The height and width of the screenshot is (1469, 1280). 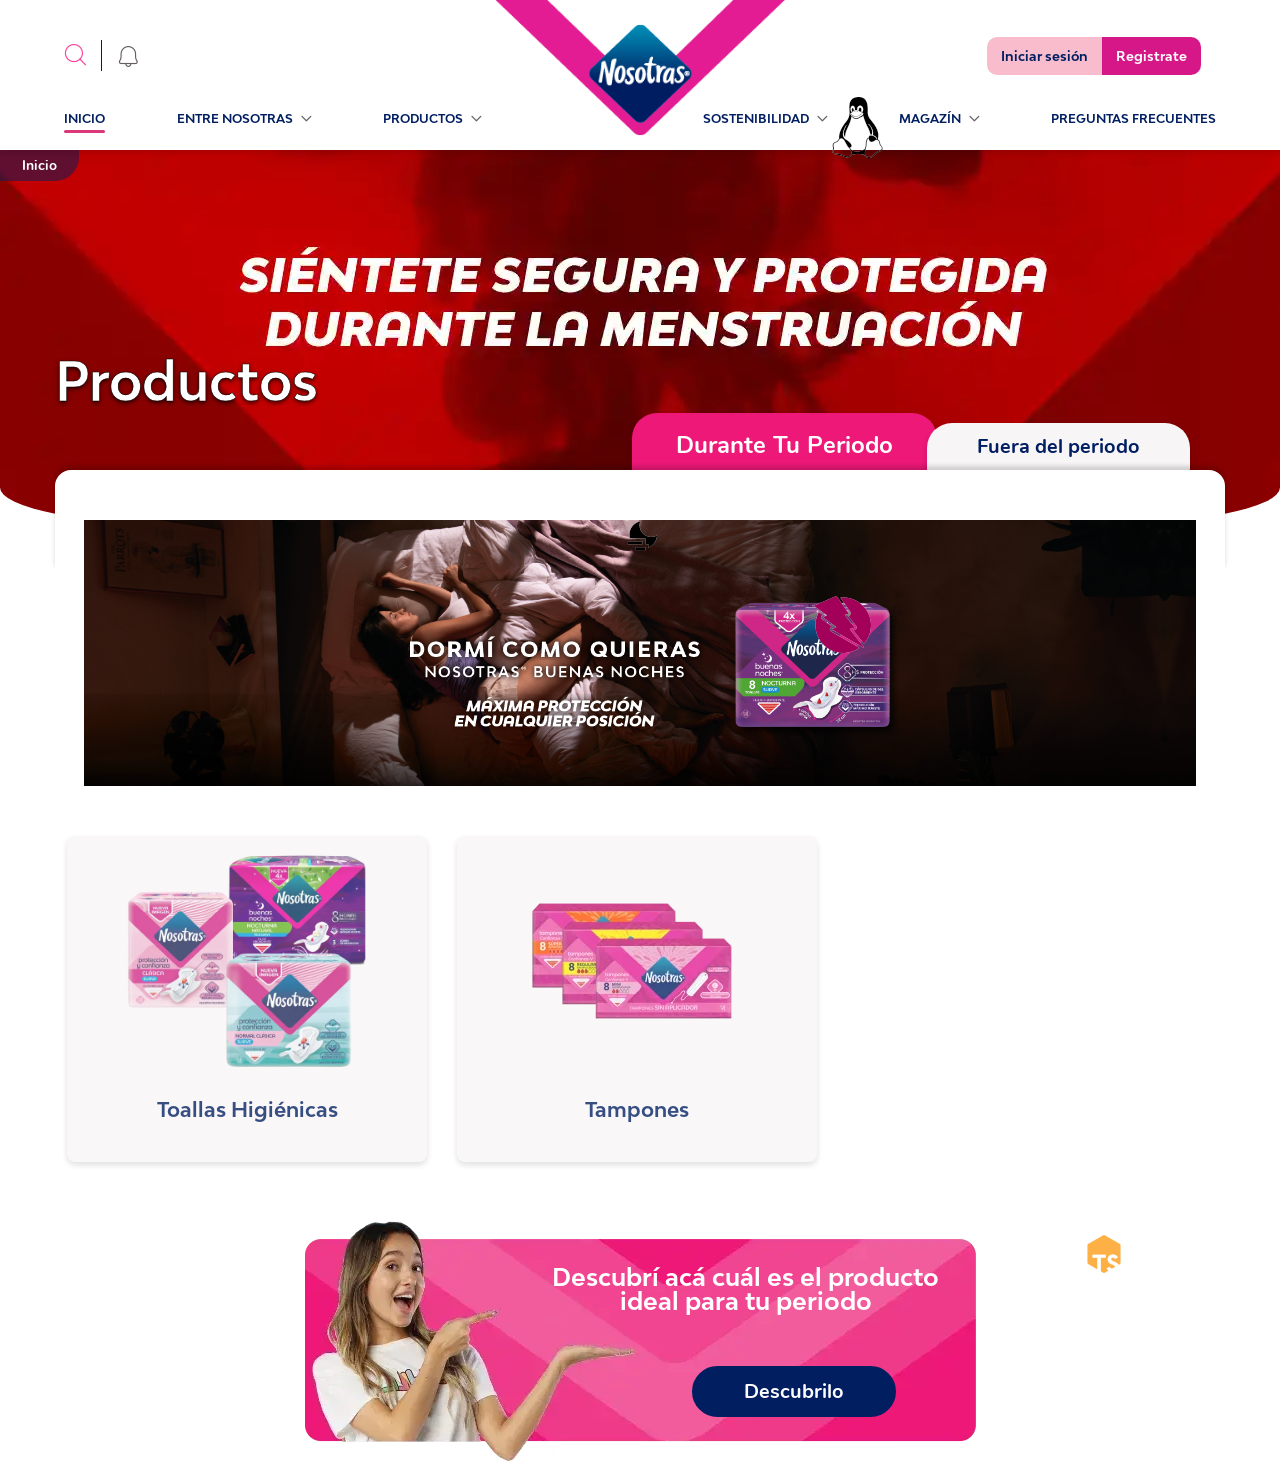 I want to click on linux operating system logo, so click(x=857, y=127).